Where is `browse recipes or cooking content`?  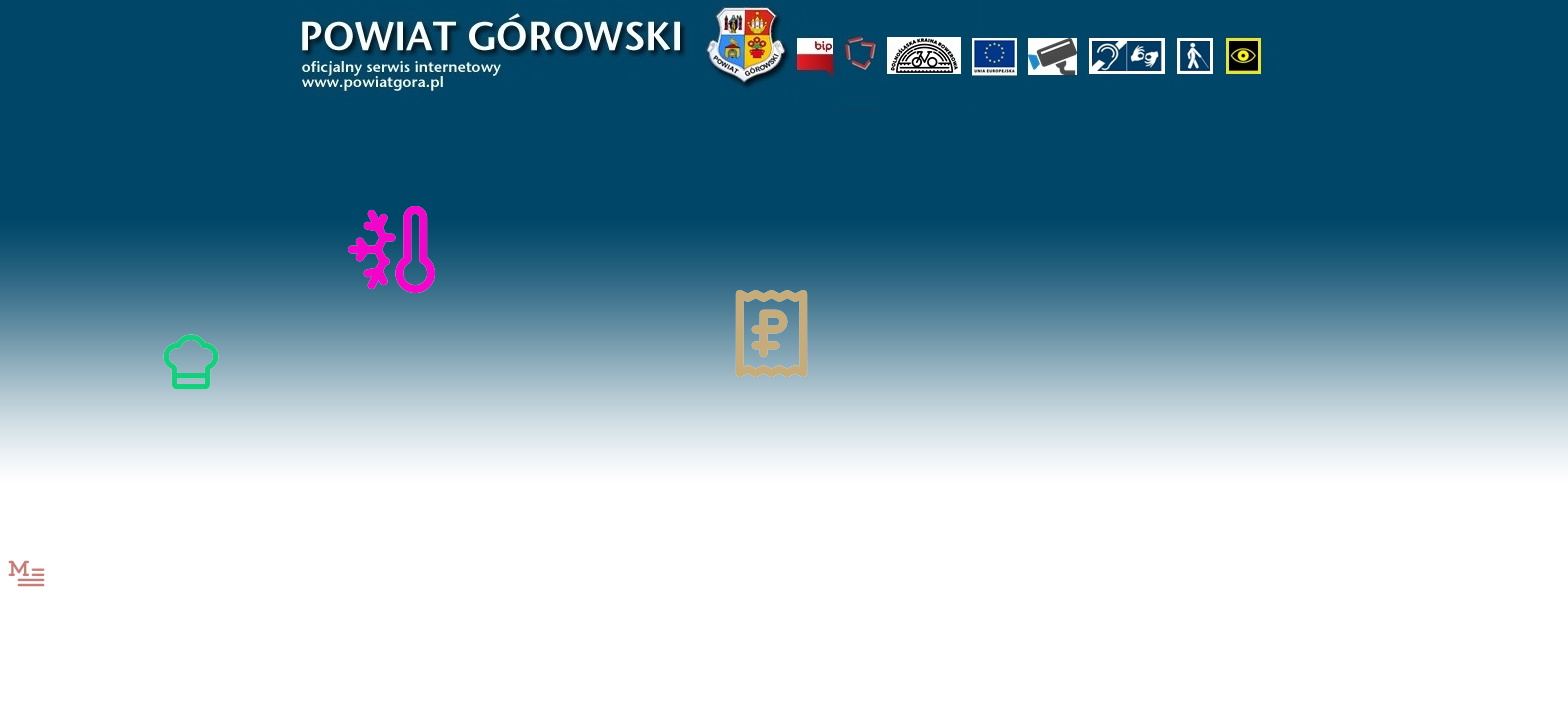 browse recipes or cooking content is located at coordinates (191, 362).